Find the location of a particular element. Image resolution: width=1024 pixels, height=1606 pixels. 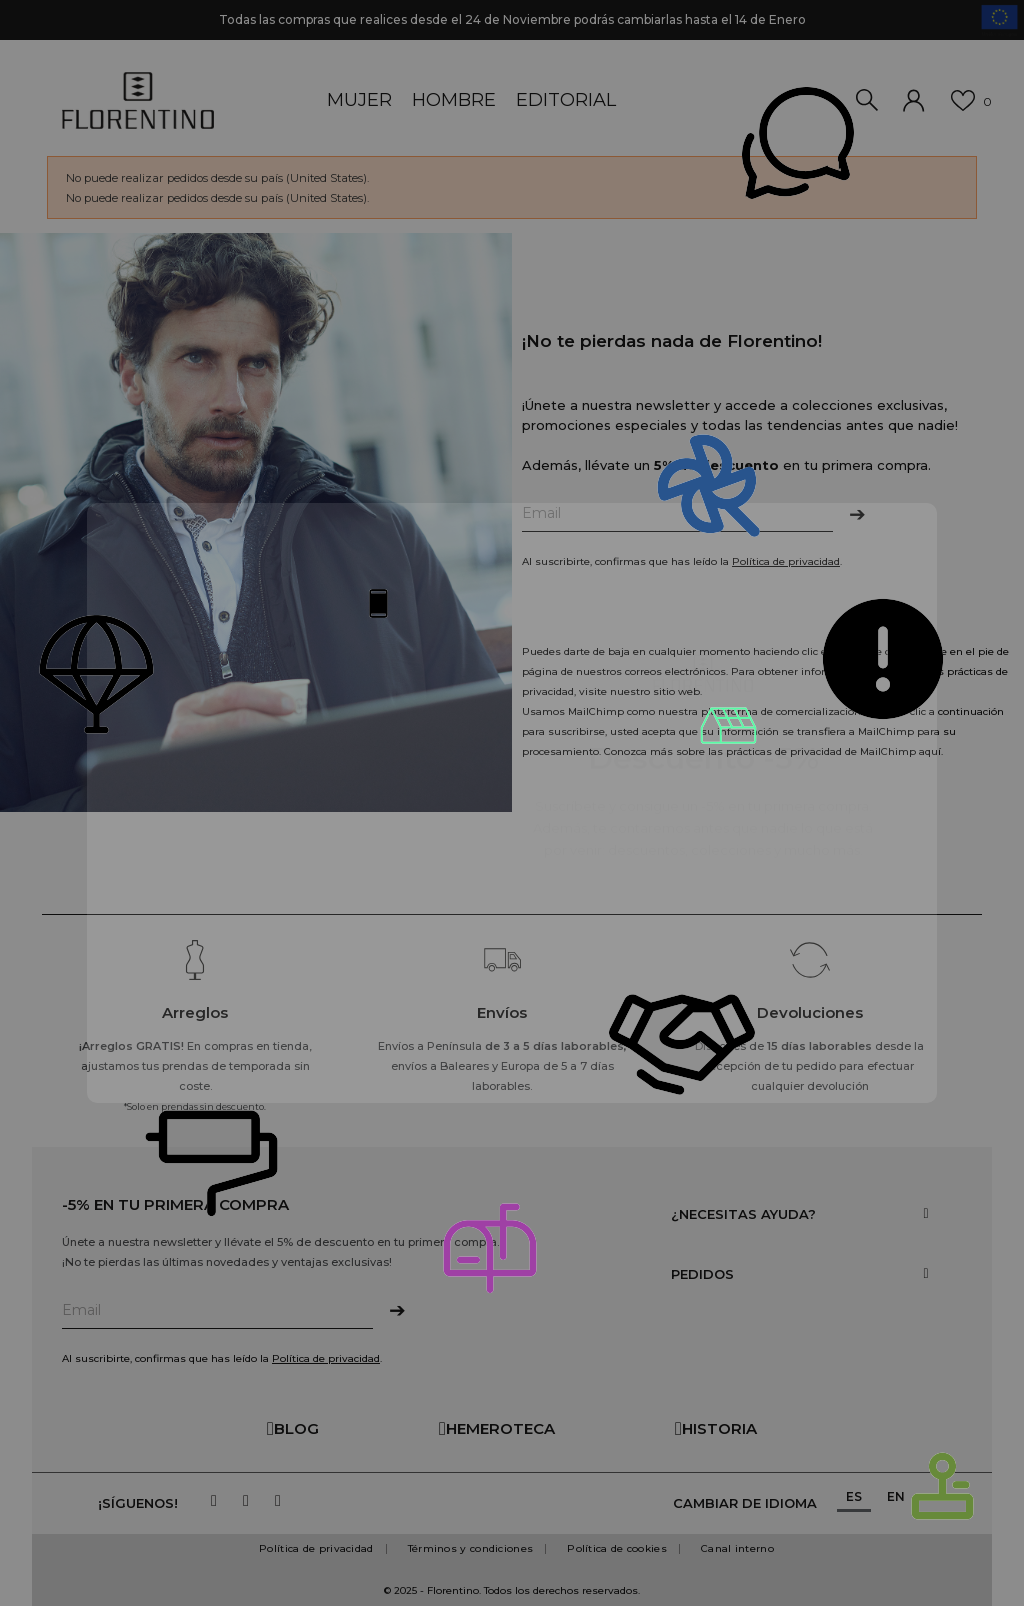

access gaming or controller settings is located at coordinates (942, 1488).